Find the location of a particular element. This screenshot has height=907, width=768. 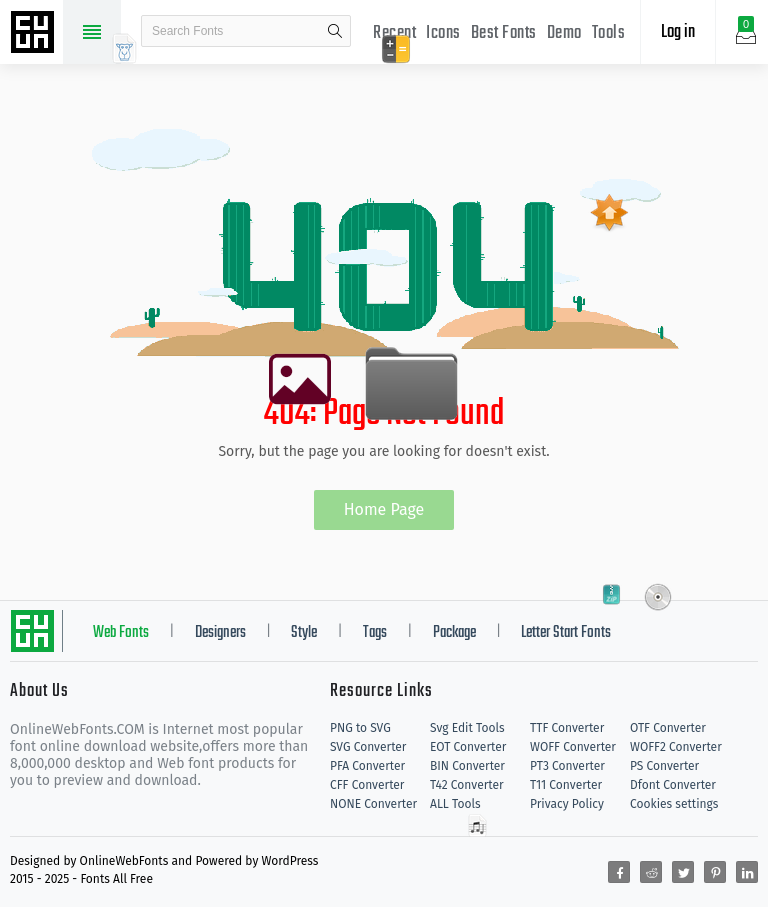

an audio melody file type is located at coordinates (477, 825).